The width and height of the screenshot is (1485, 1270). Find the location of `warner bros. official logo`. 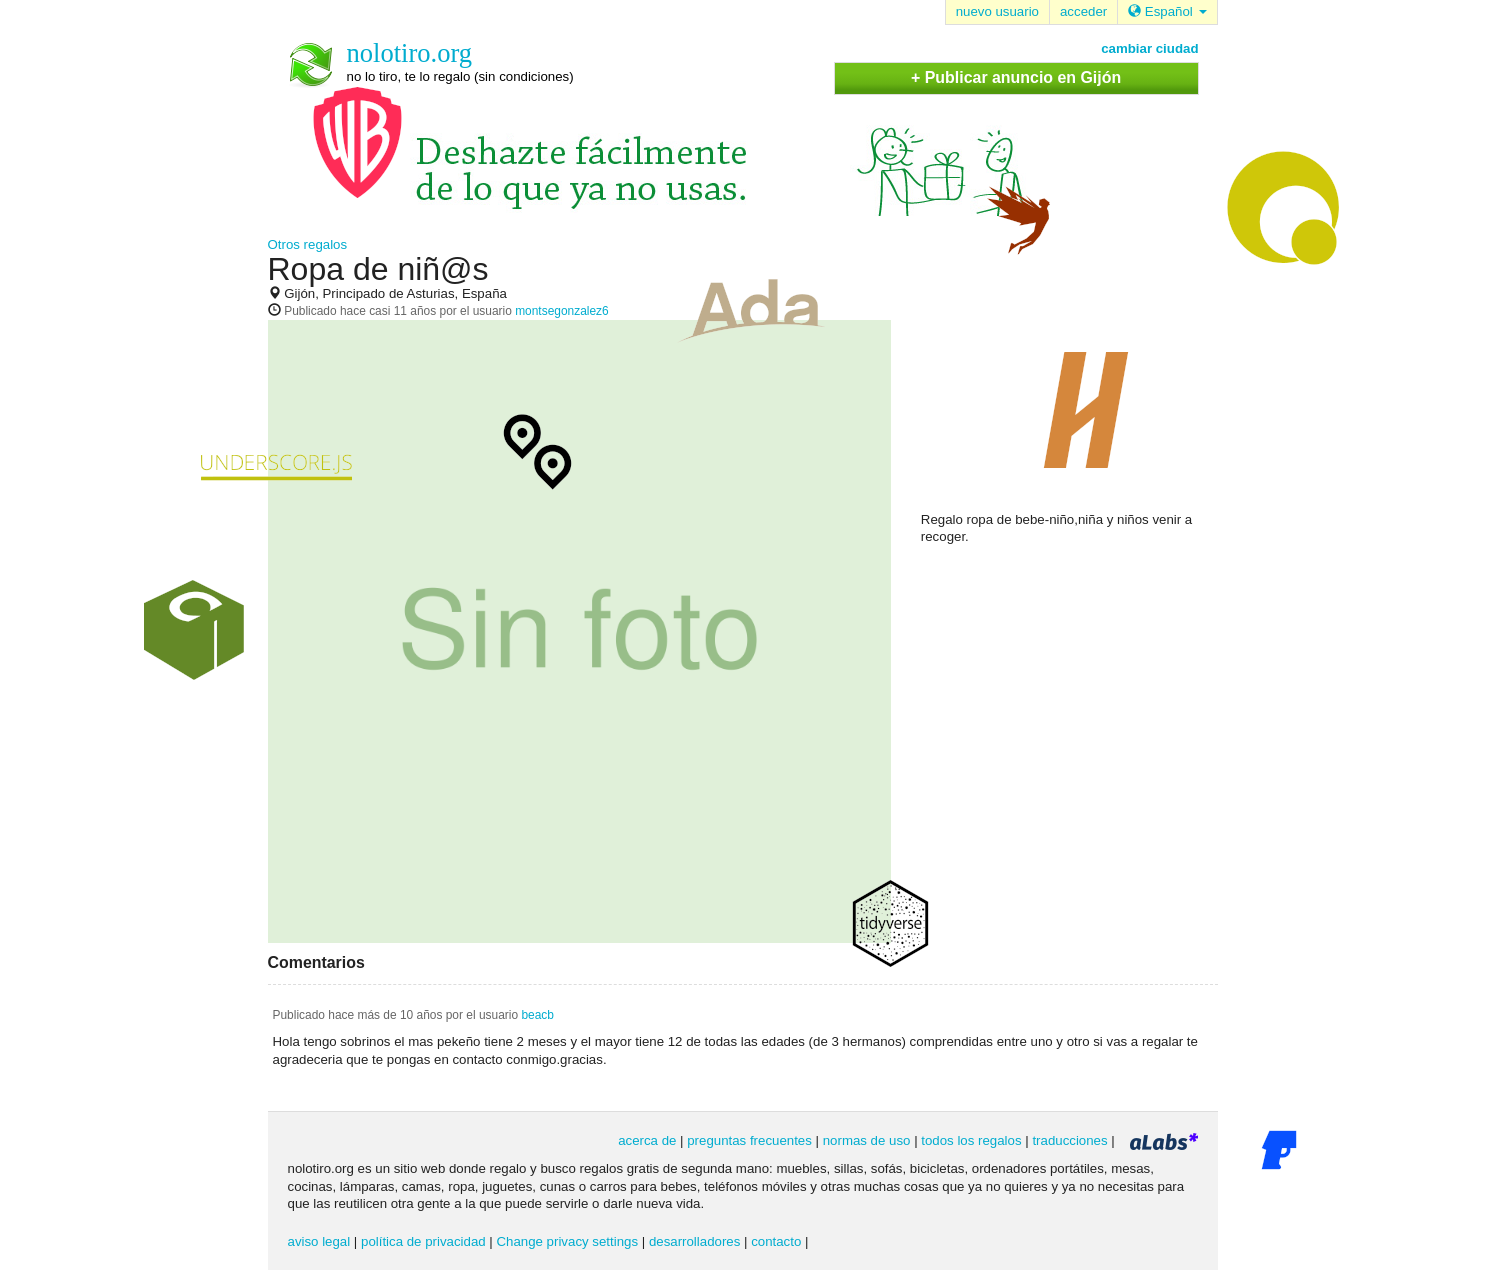

warner bros. official logo is located at coordinates (357, 142).